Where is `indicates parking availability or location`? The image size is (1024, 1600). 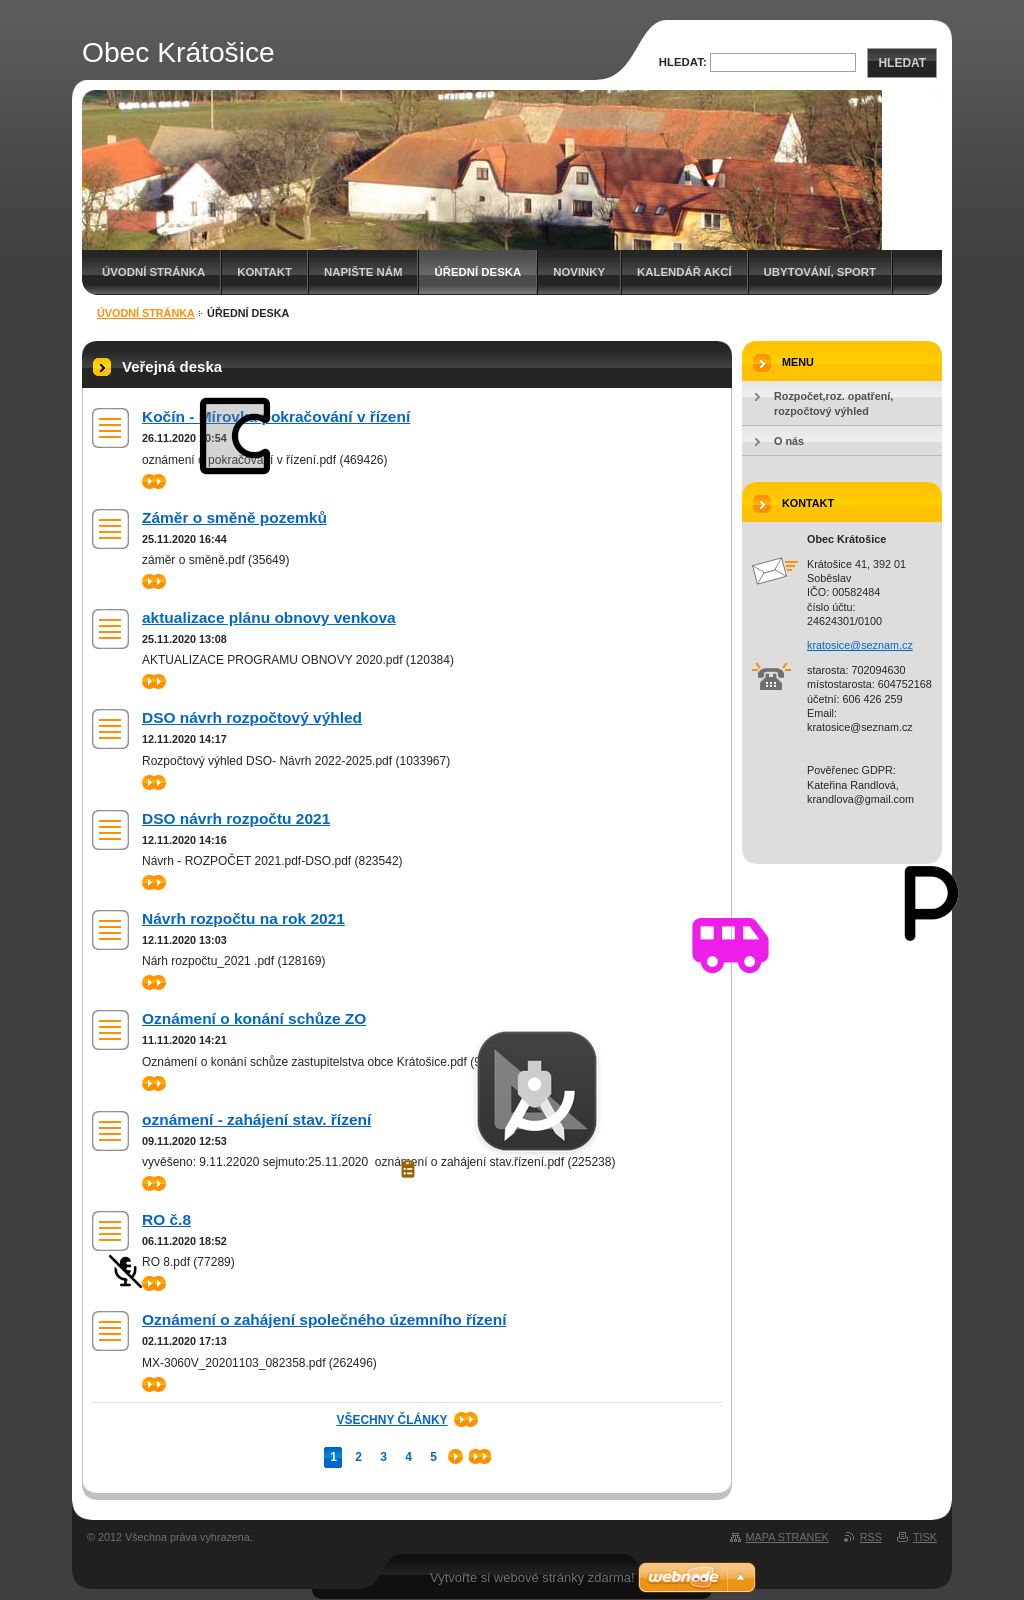 indicates parking availability or location is located at coordinates (931, 903).